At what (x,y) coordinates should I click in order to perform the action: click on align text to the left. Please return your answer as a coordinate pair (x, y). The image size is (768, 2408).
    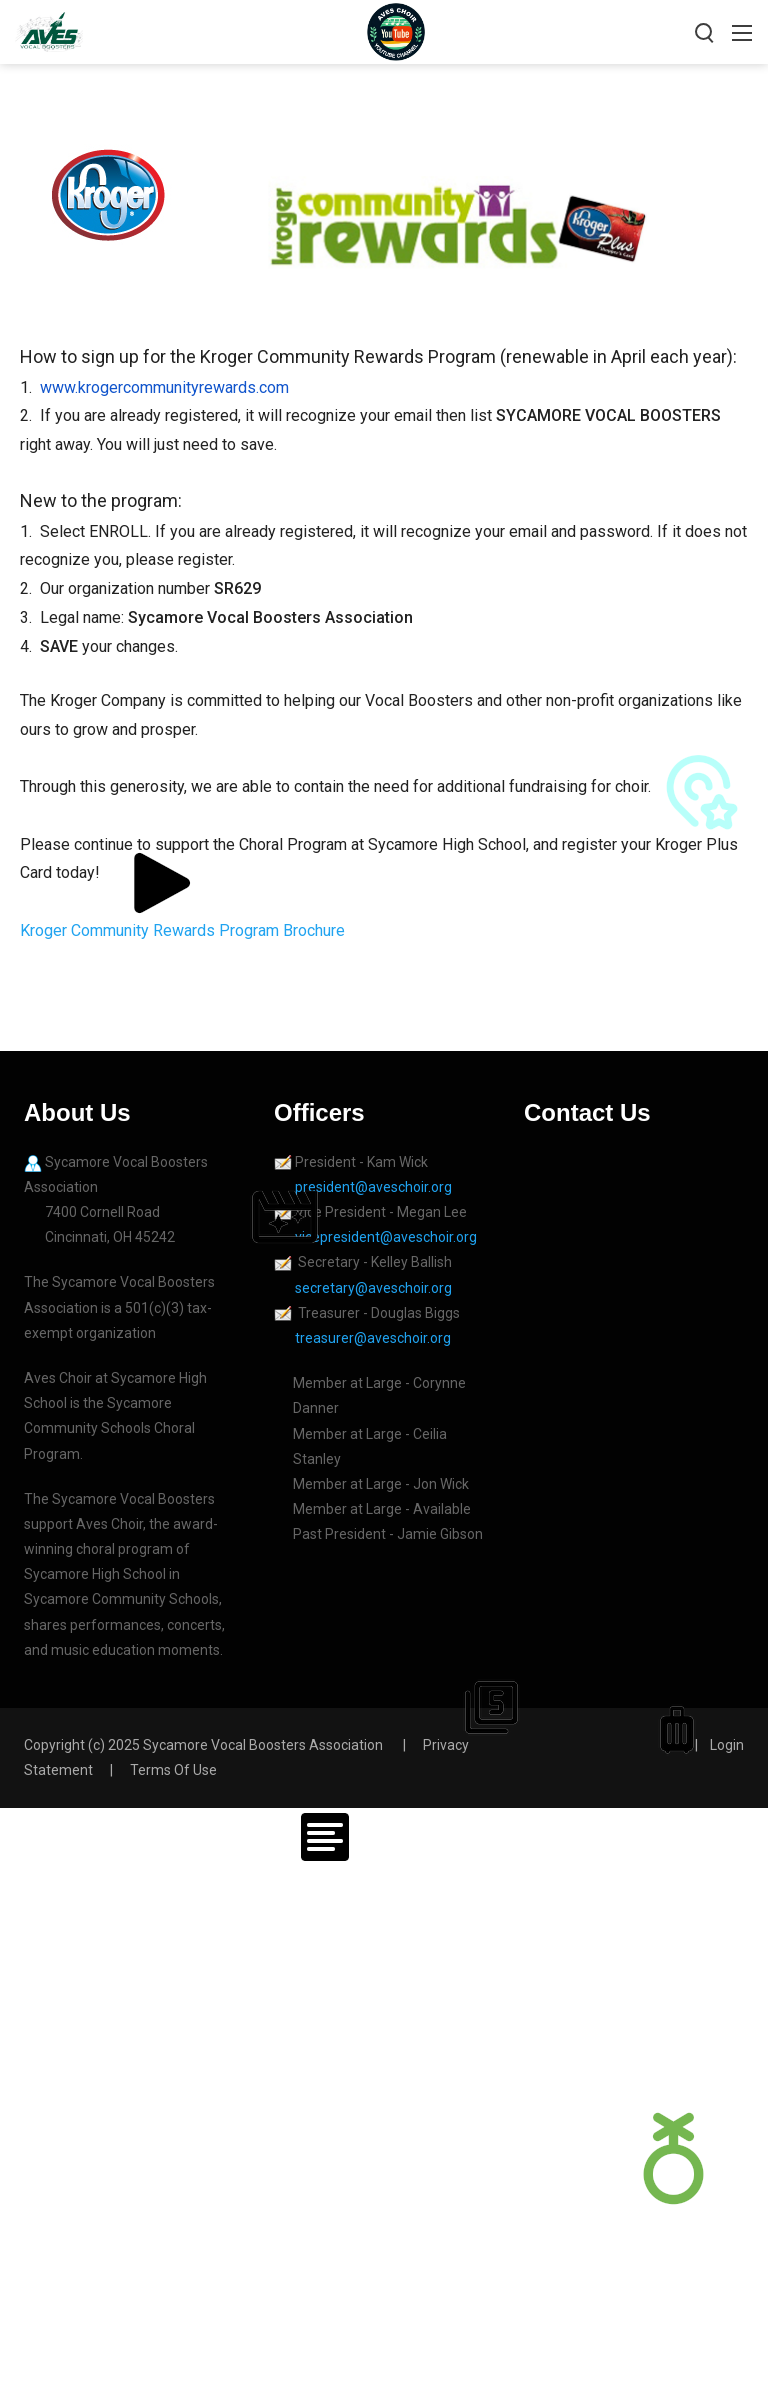
    Looking at the image, I should click on (325, 1837).